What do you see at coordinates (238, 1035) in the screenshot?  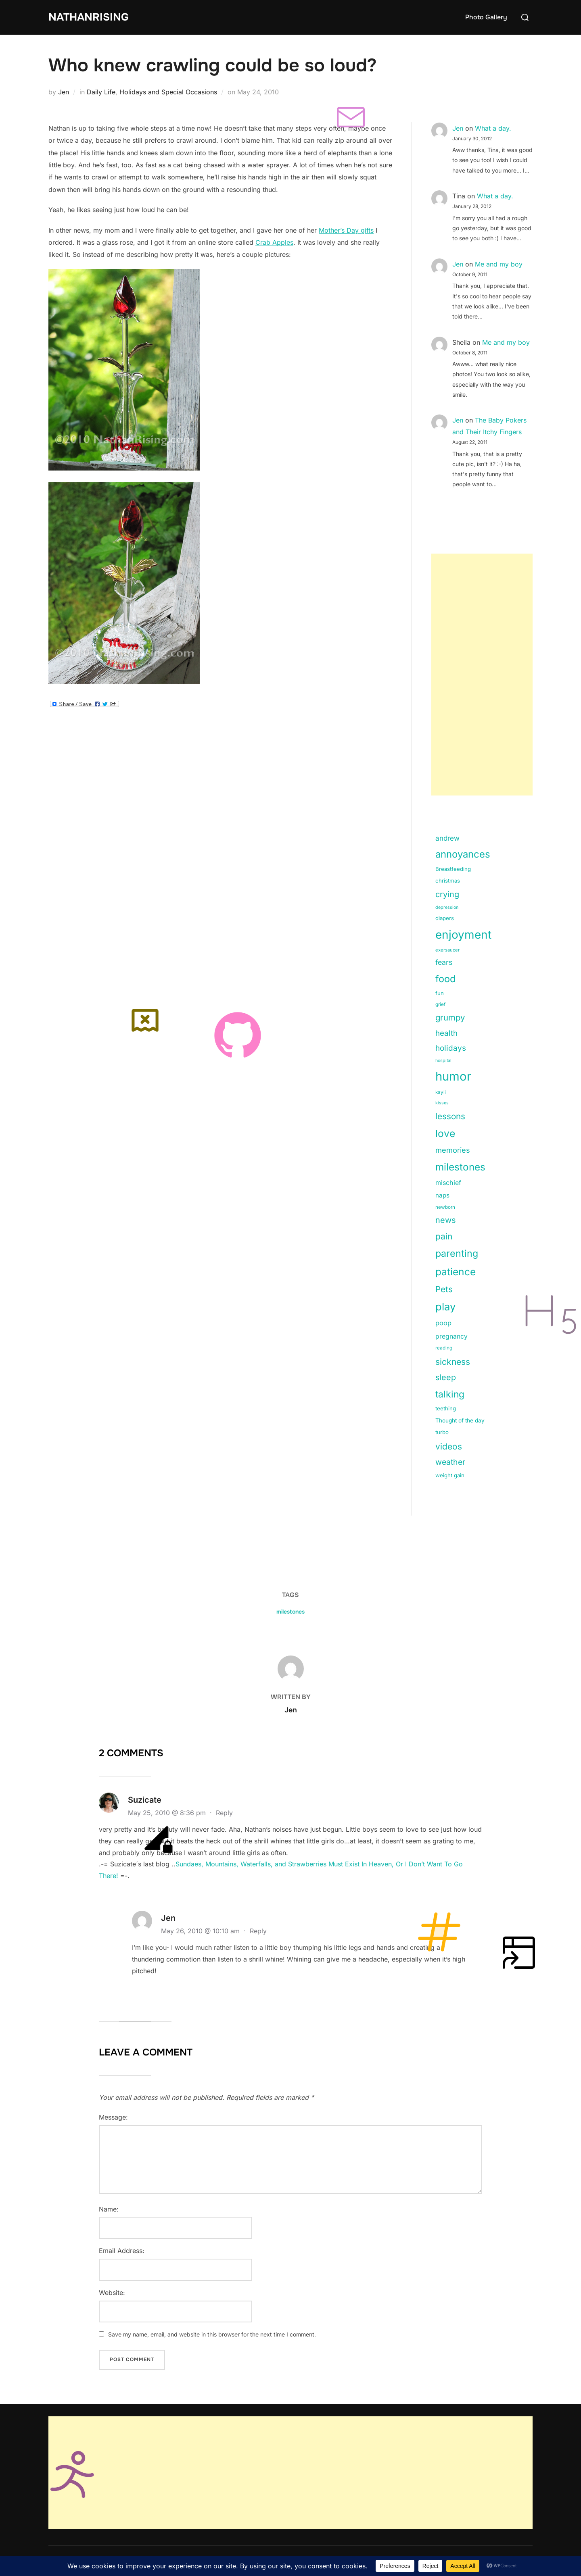 I see `view project on github` at bounding box center [238, 1035].